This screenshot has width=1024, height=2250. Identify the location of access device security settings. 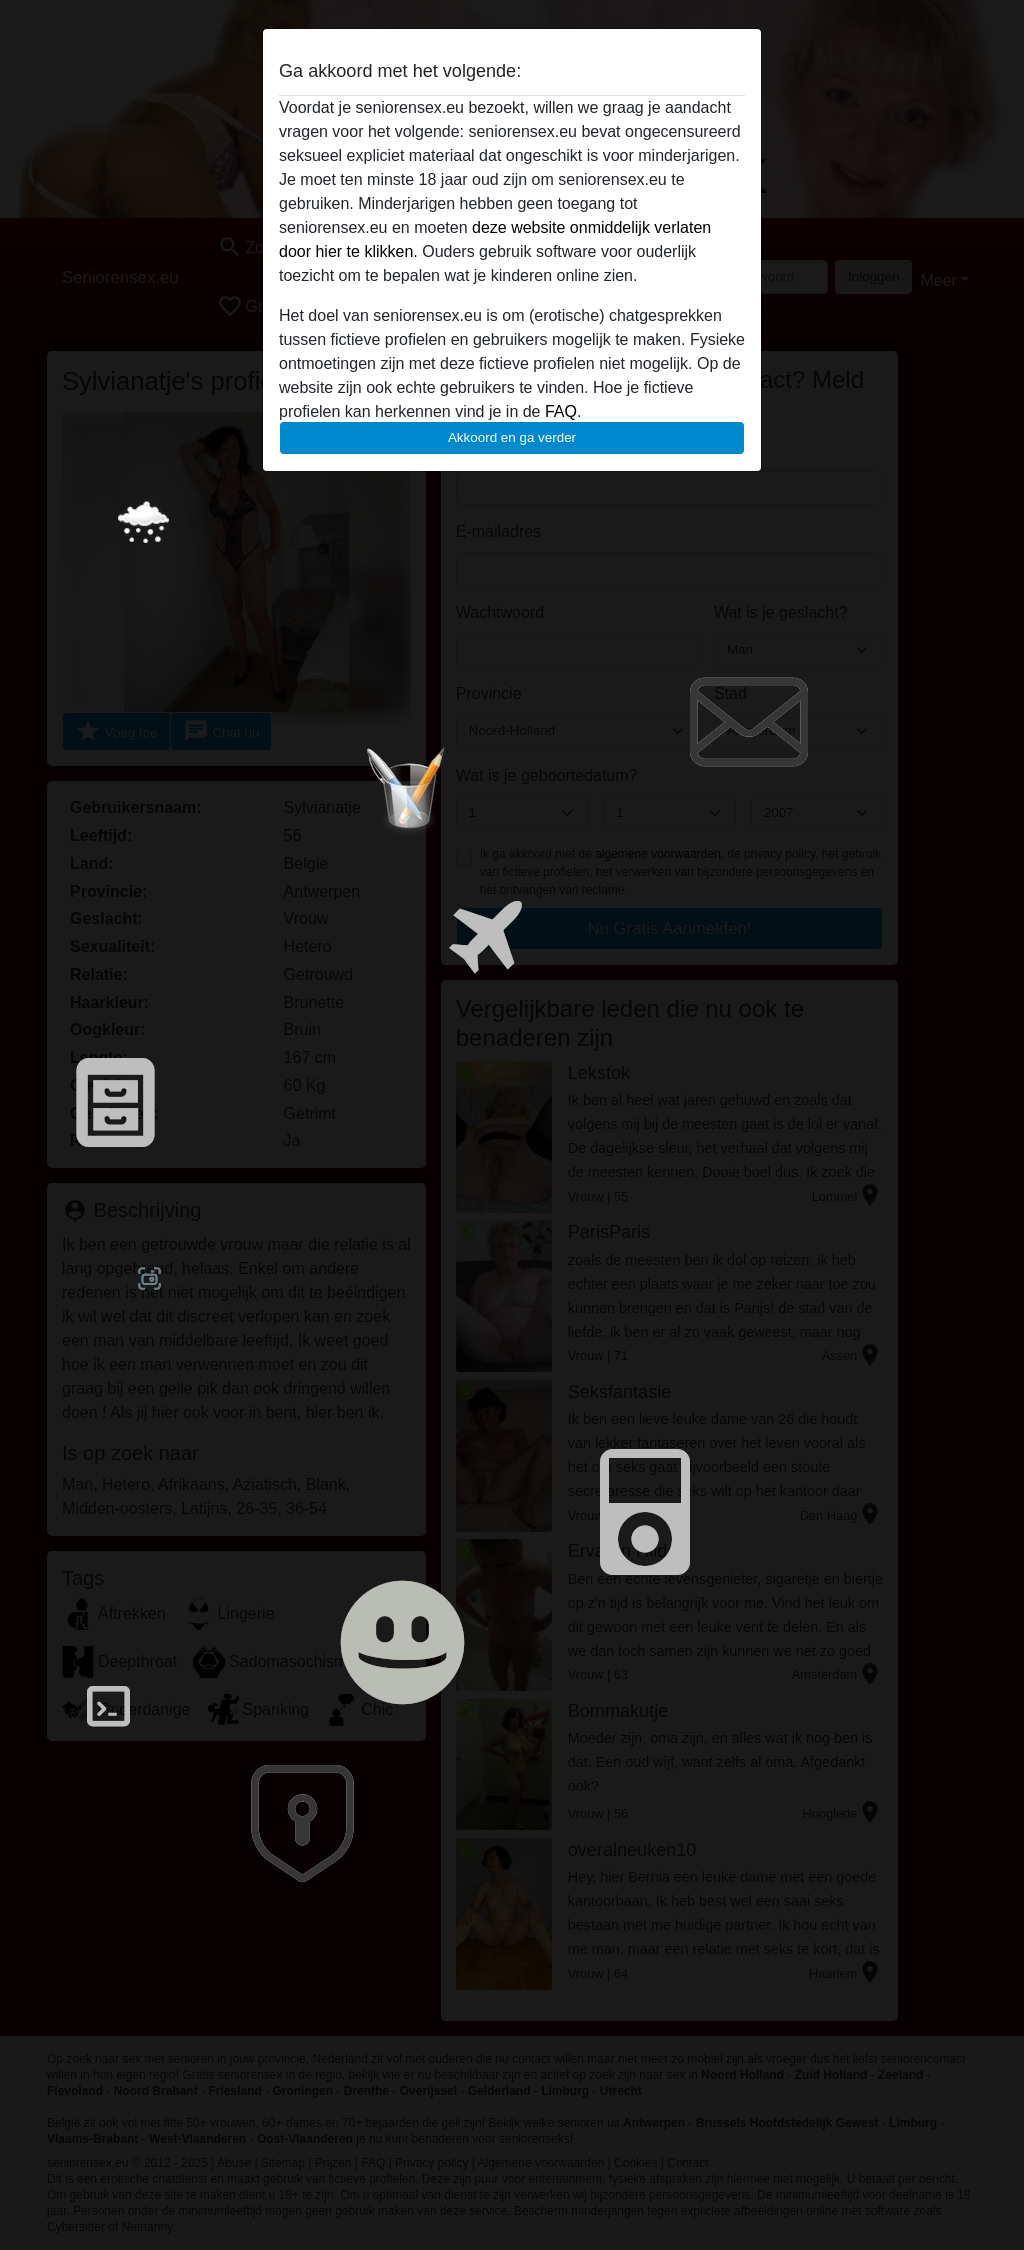
(302, 1823).